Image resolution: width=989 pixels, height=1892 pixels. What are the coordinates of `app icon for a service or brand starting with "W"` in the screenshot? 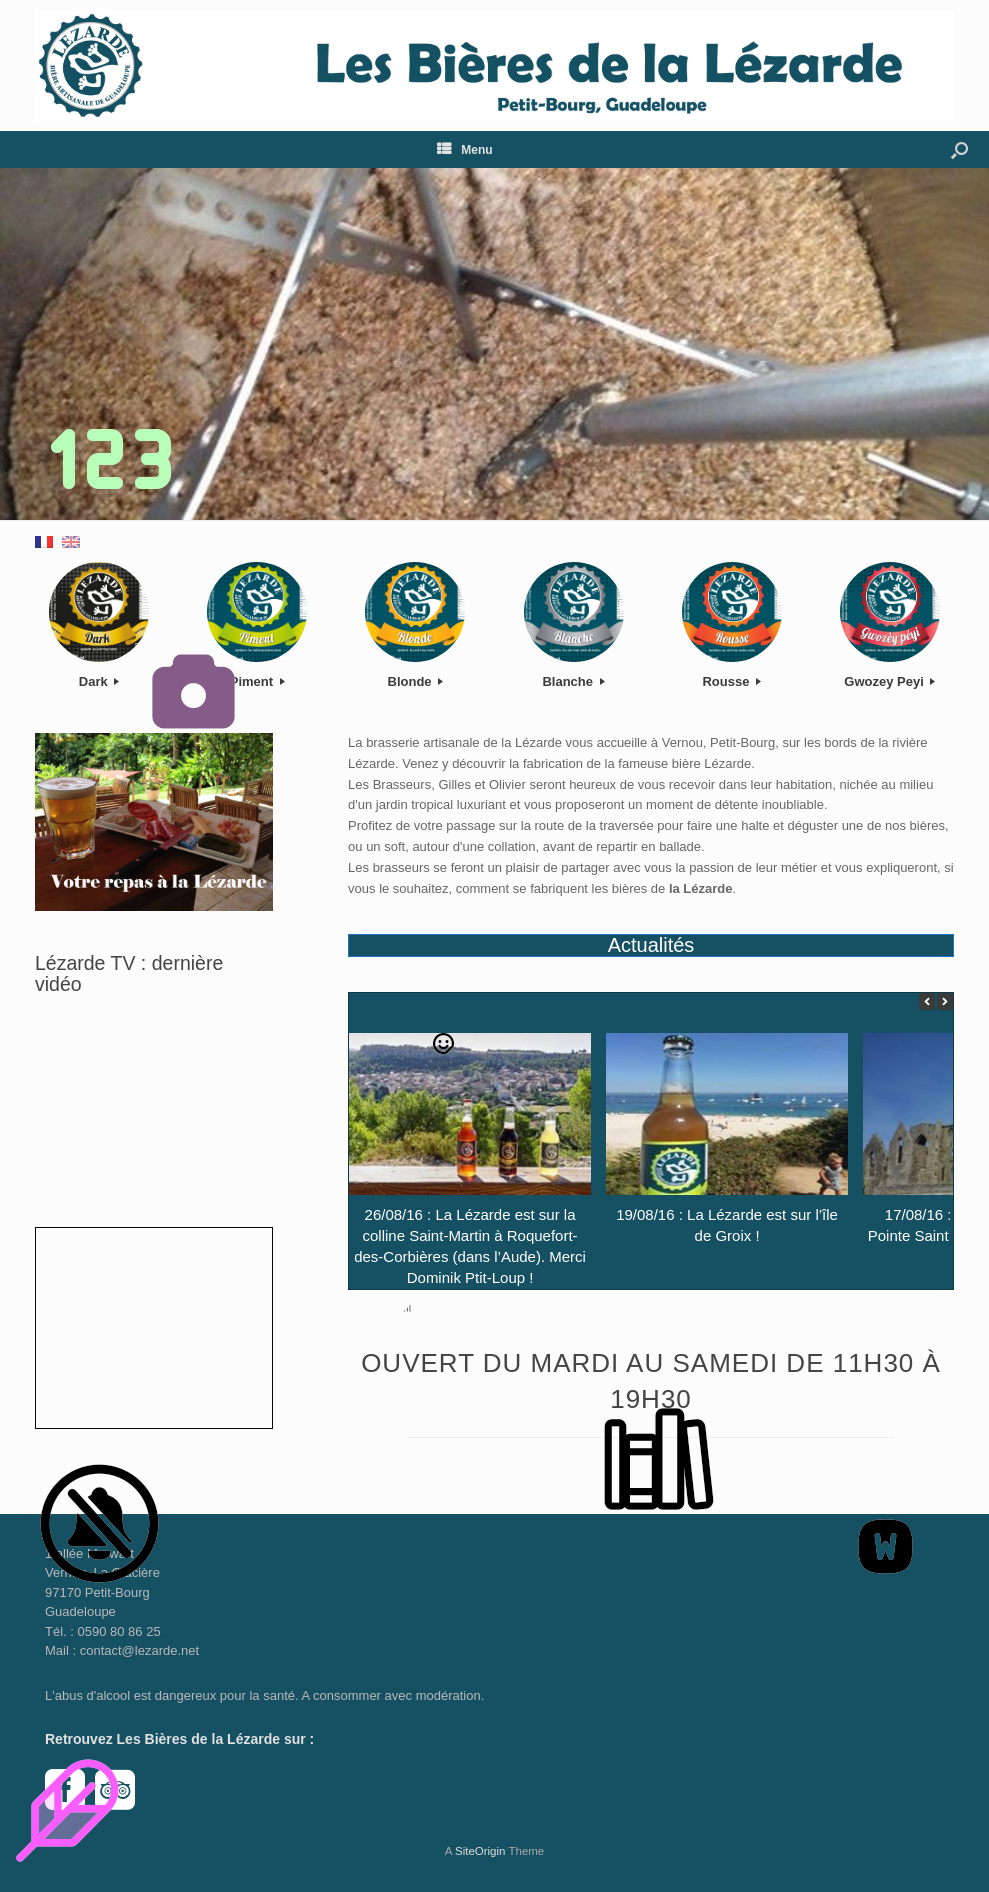 It's located at (885, 1546).